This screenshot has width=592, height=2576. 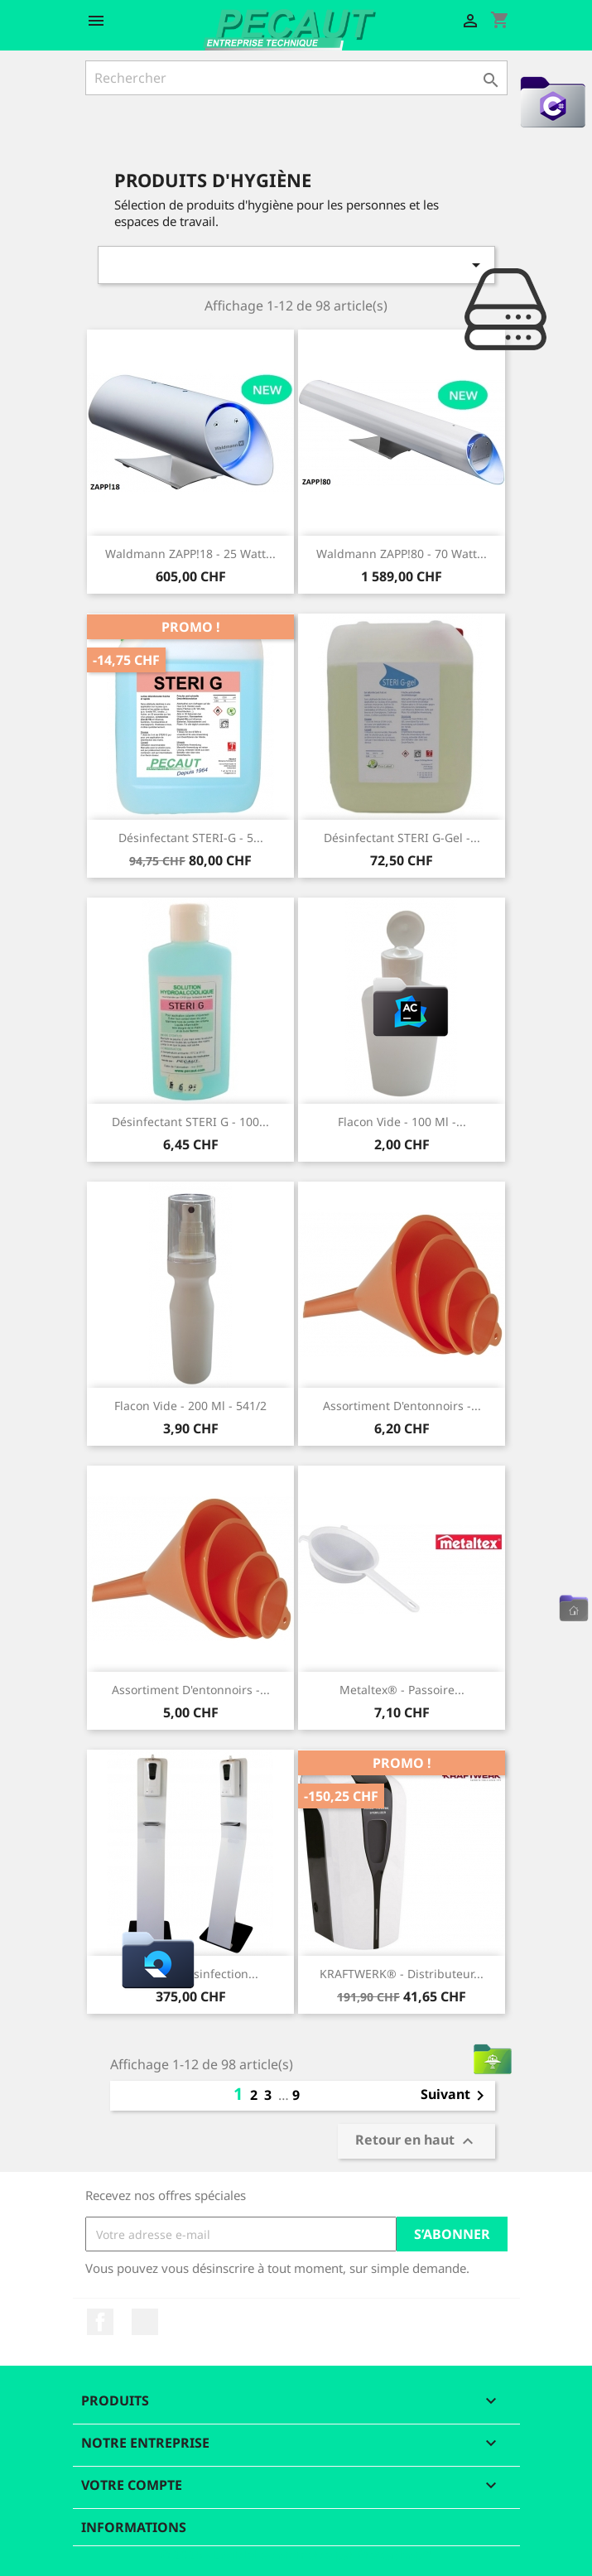 What do you see at coordinates (505, 309) in the screenshot?
I see `access connected storage drives` at bounding box center [505, 309].